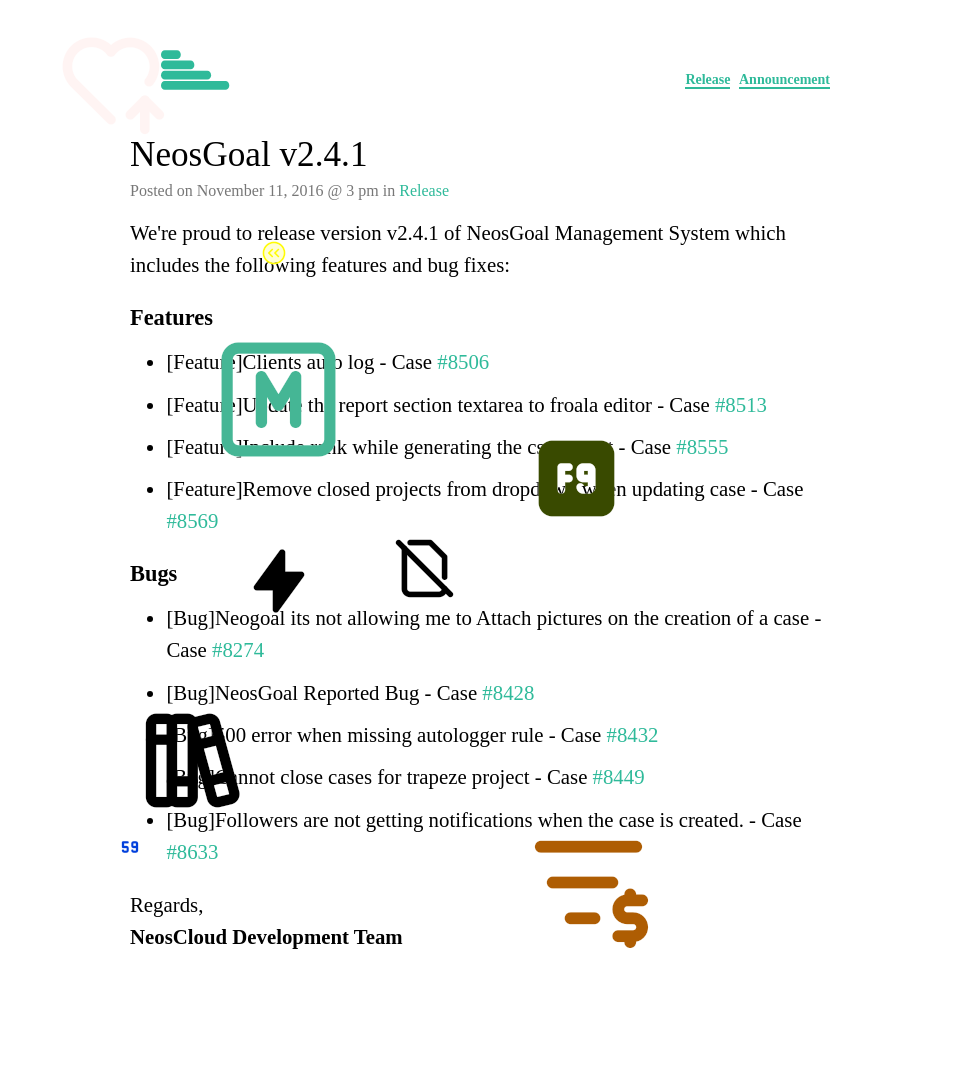 The width and height of the screenshot is (960, 1074). Describe the element at coordinates (279, 581) in the screenshot. I see `indicates flash or lightning mode is enabled` at that location.